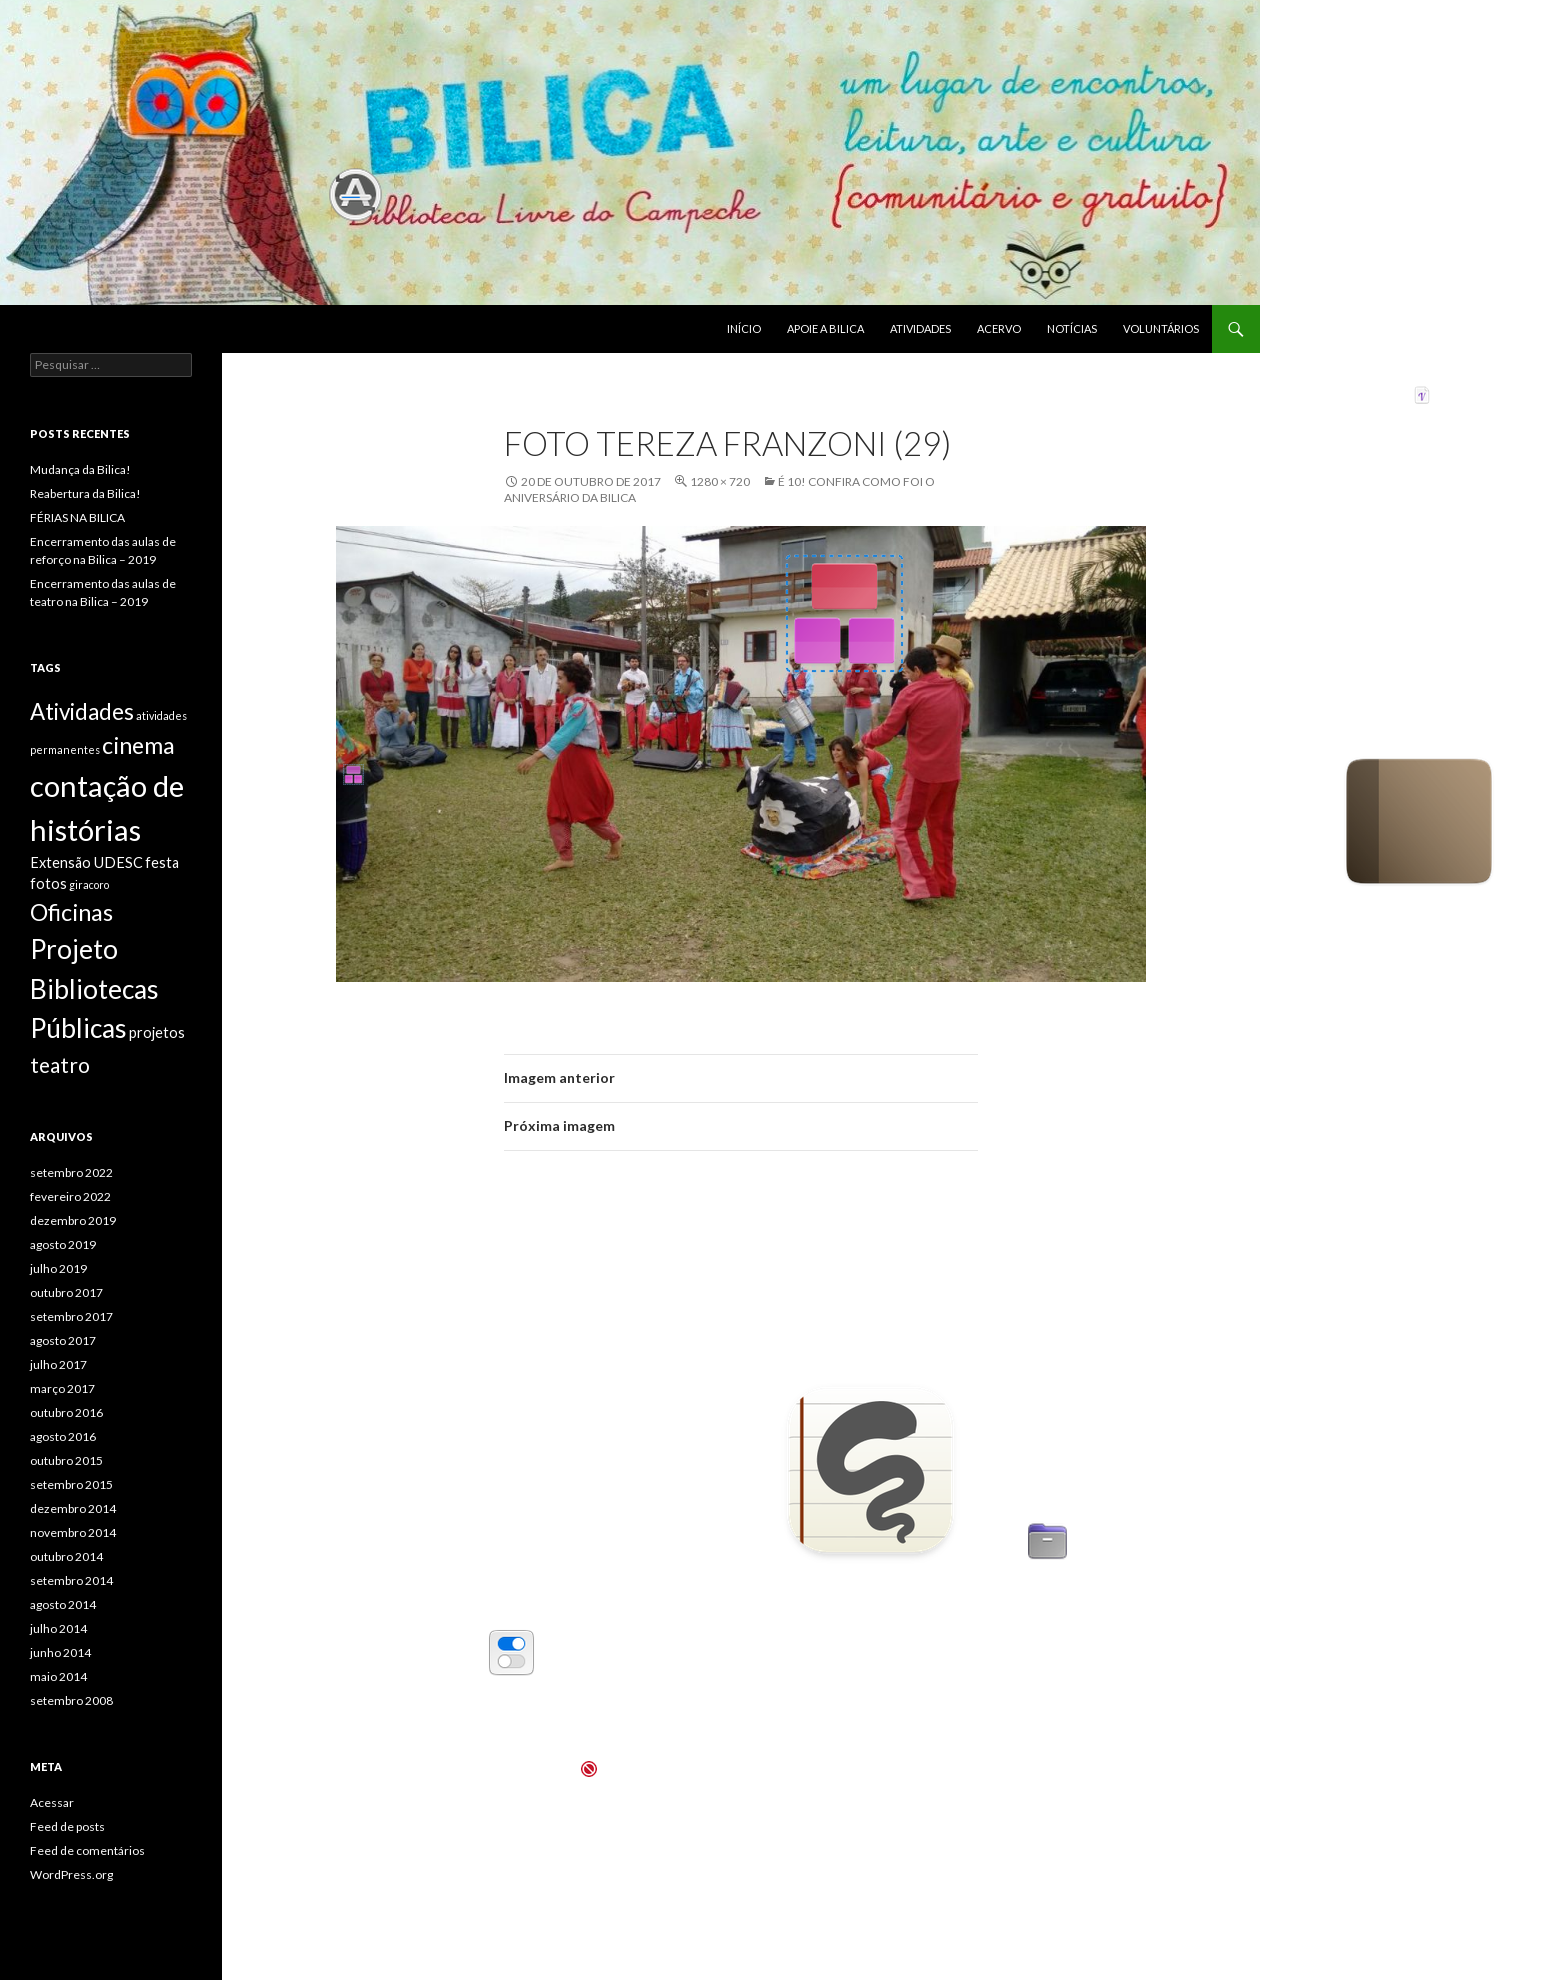  I want to click on delete selected email message, so click(589, 1769).